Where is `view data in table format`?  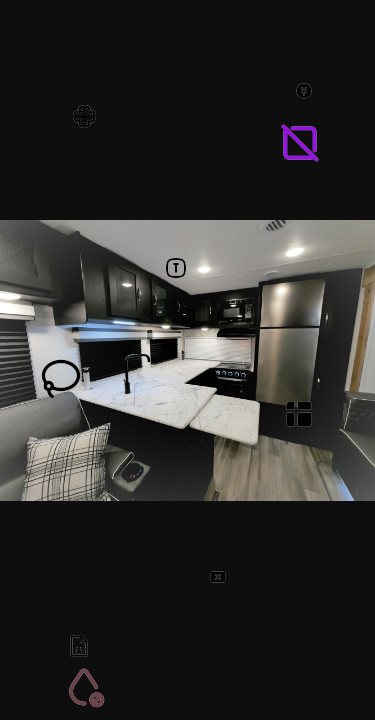
view data in table format is located at coordinates (299, 414).